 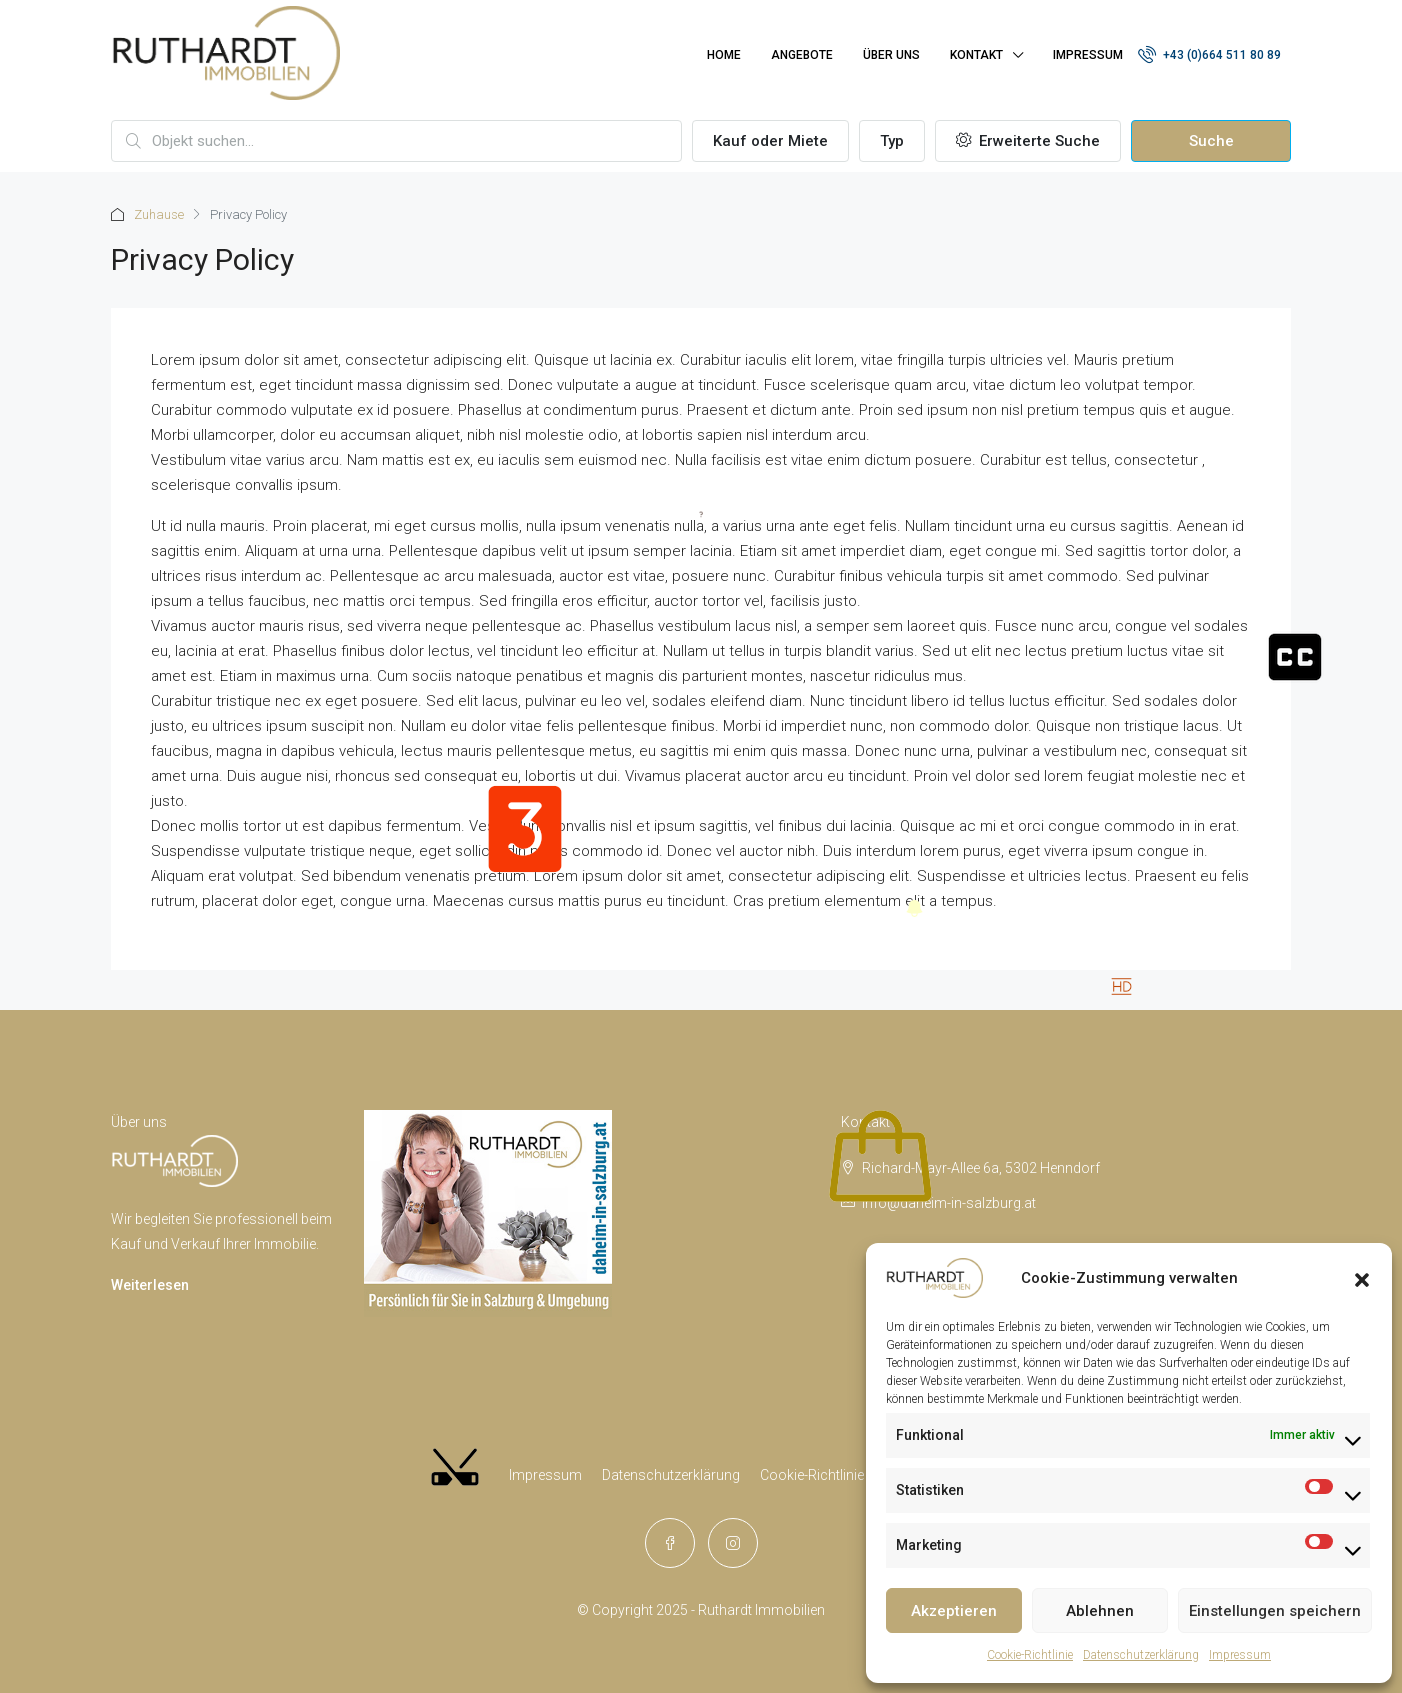 What do you see at coordinates (455, 1467) in the screenshot?
I see `view hockey scores or stats` at bounding box center [455, 1467].